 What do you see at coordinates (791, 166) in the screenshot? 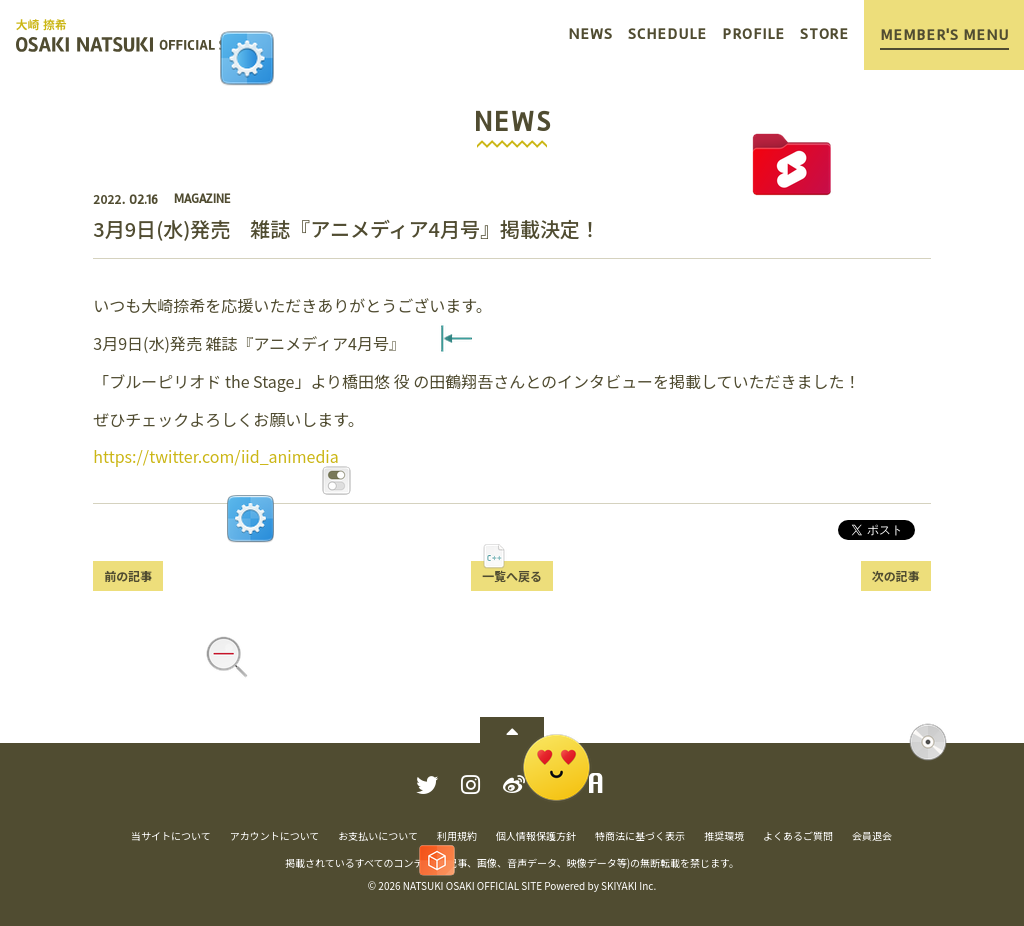
I see `open folder containing YouTube Shorts videos` at bounding box center [791, 166].